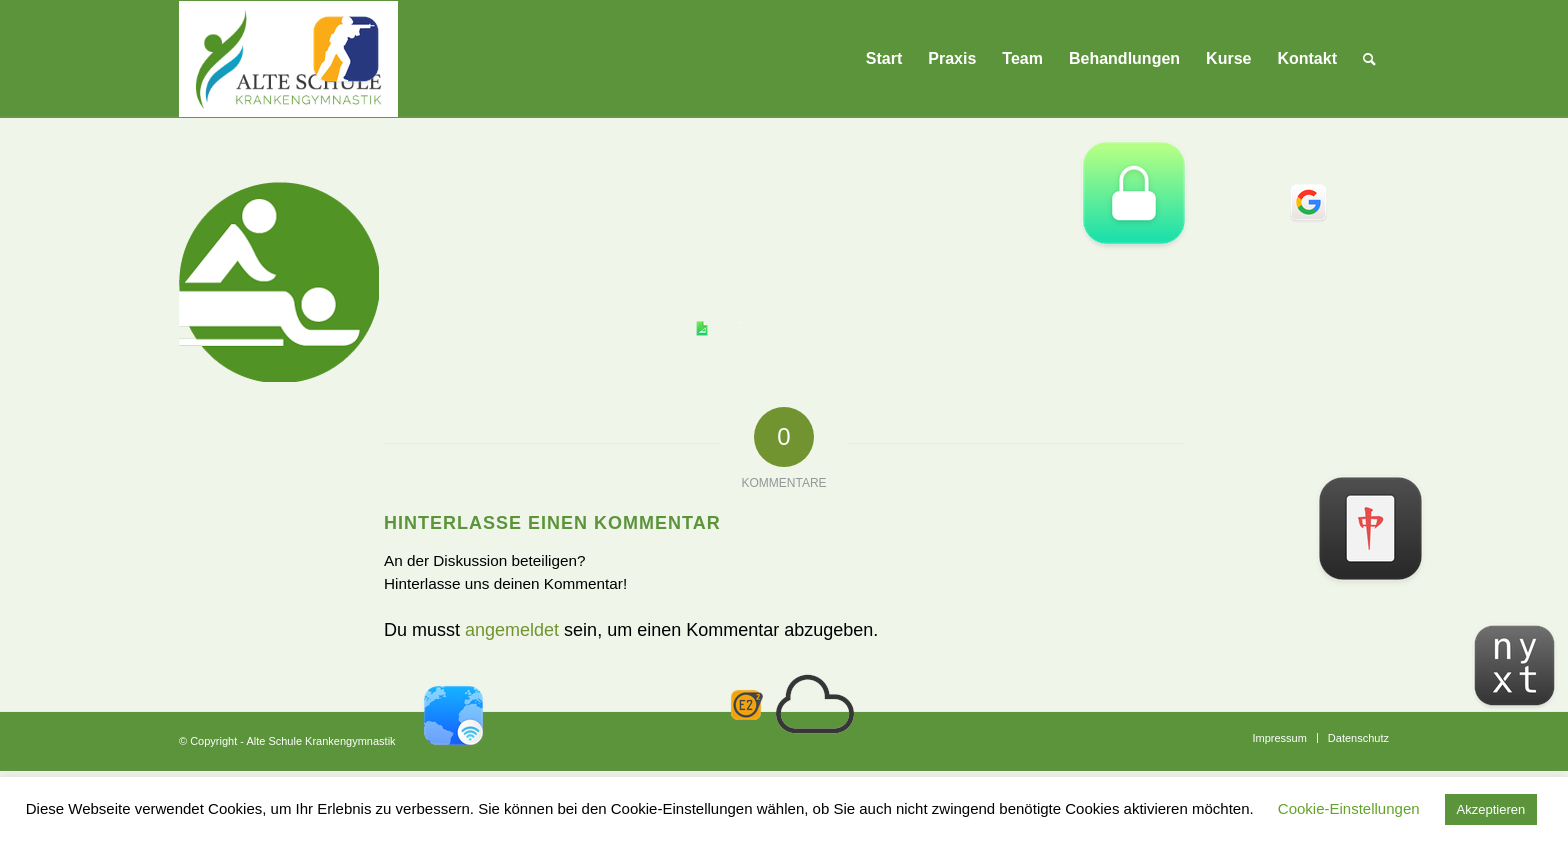  What do you see at coordinates (746, 705) in the screenshot?
I see `launch Half-Life 2: Episode 2` at bounding box center [746, 705].